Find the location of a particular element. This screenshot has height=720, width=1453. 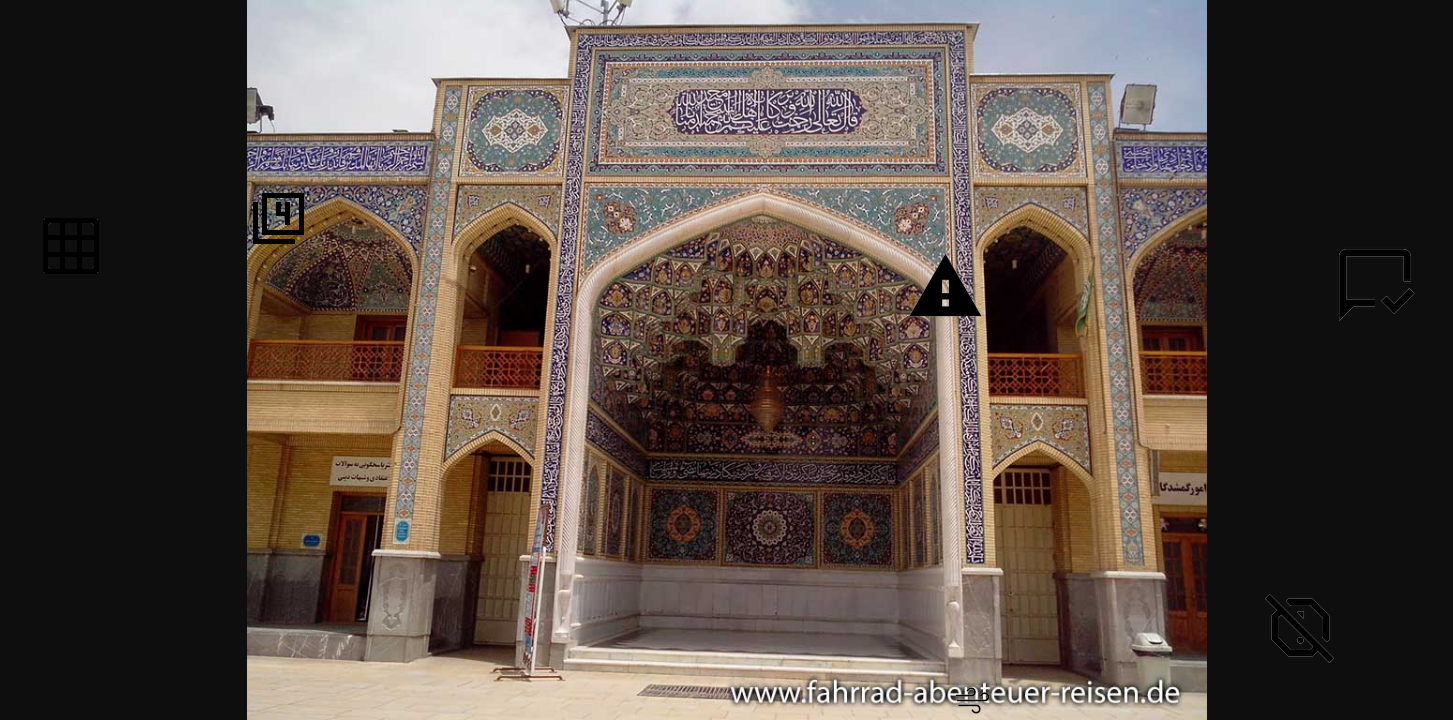

mark a message as read is located at coordinates (1375, 285).